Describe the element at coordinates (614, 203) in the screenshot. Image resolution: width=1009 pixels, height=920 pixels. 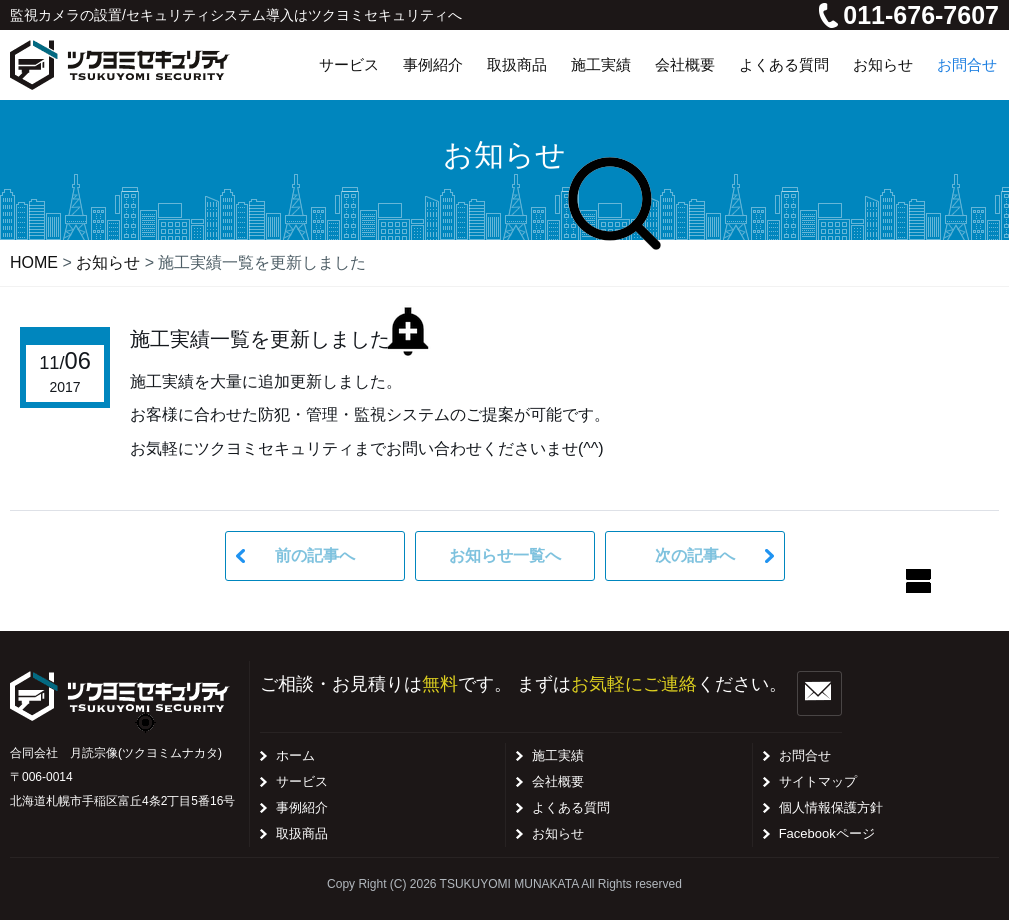
I see `search for content or items` at that location.